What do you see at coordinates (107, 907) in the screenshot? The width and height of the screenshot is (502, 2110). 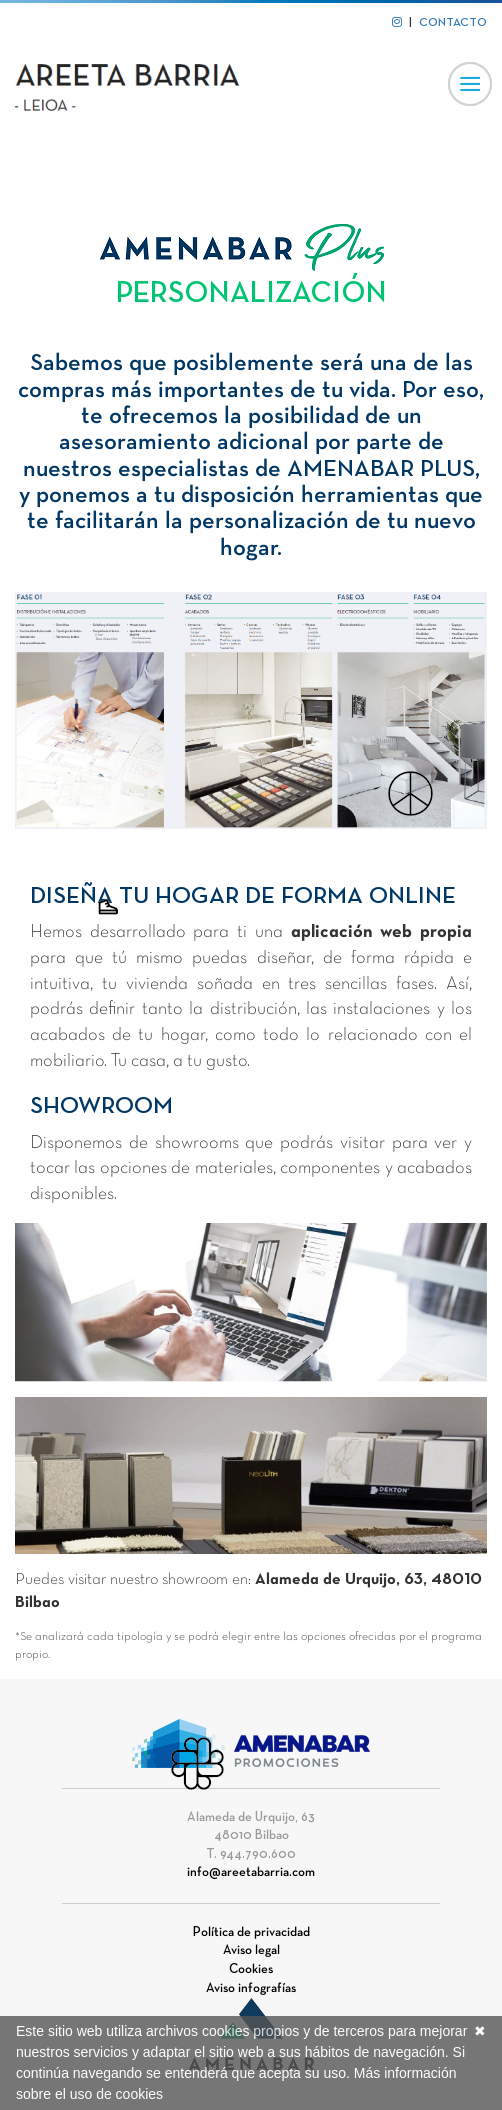 I see `access footwear or shoe category` at bounding box center [107, 907].